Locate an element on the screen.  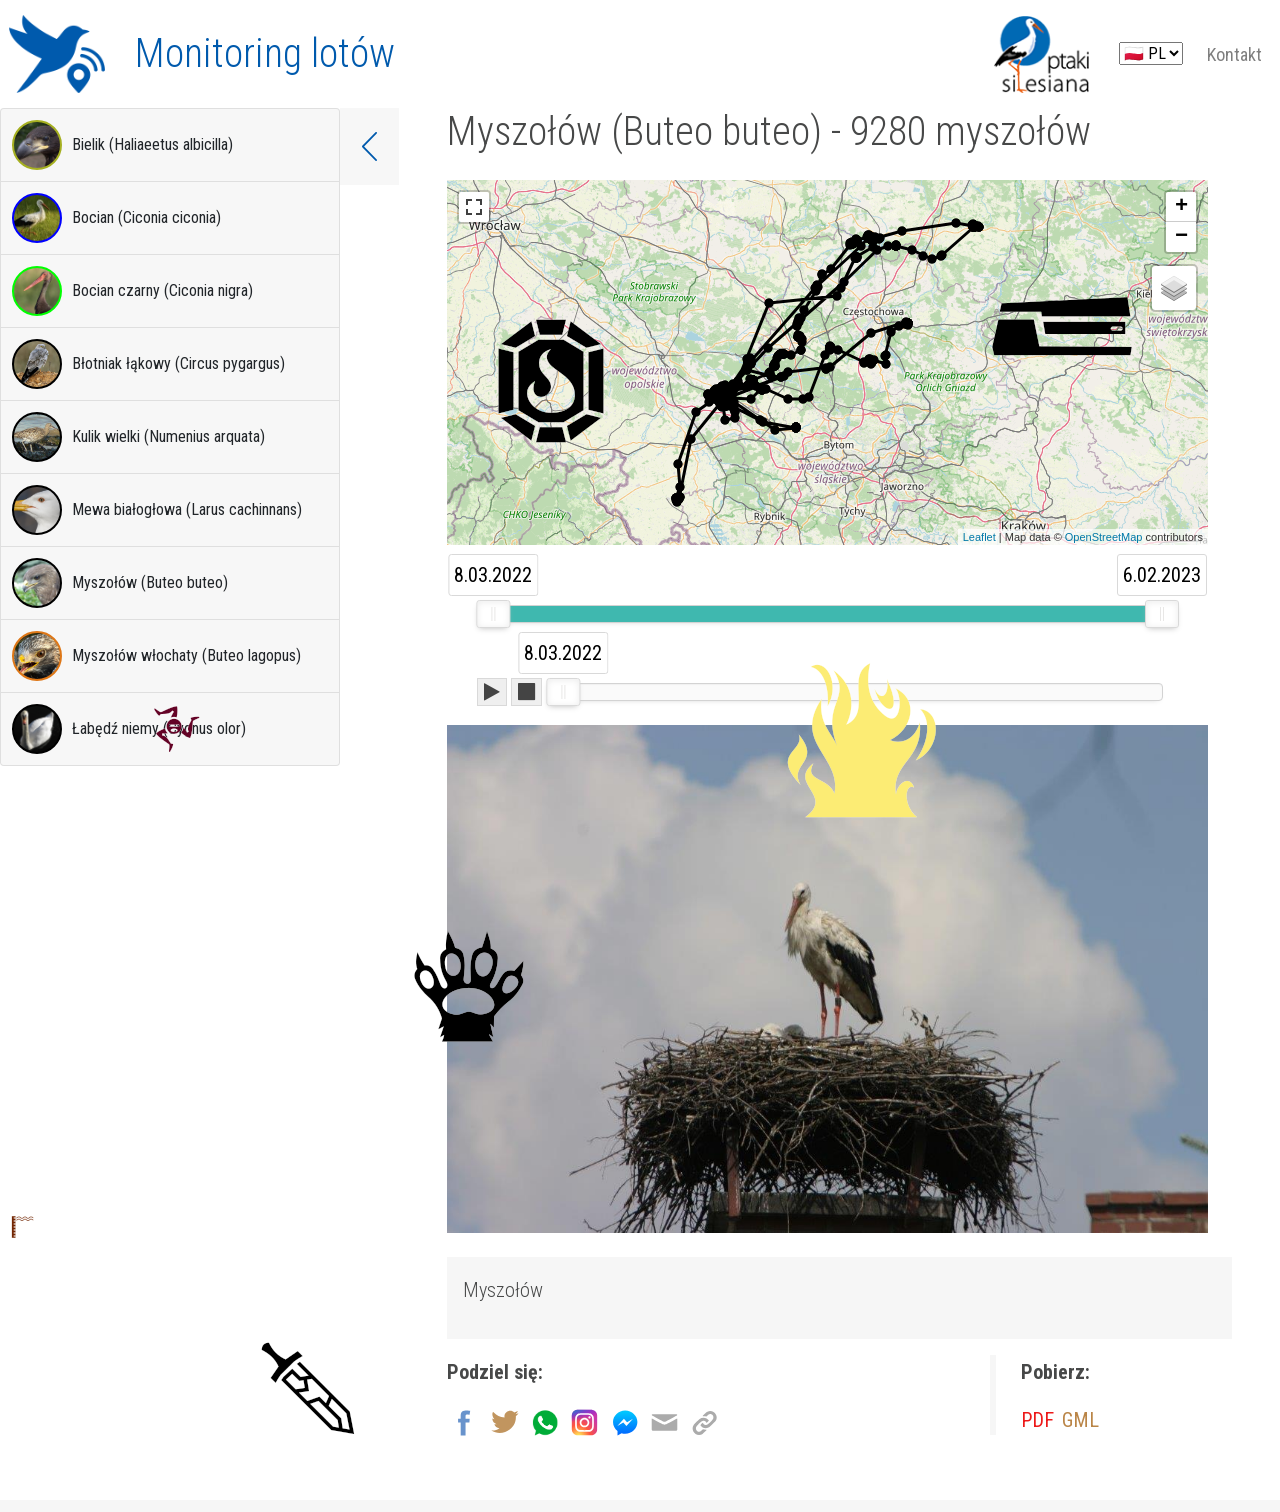
indicates high tide water level is located at coordinates (22, 1227).